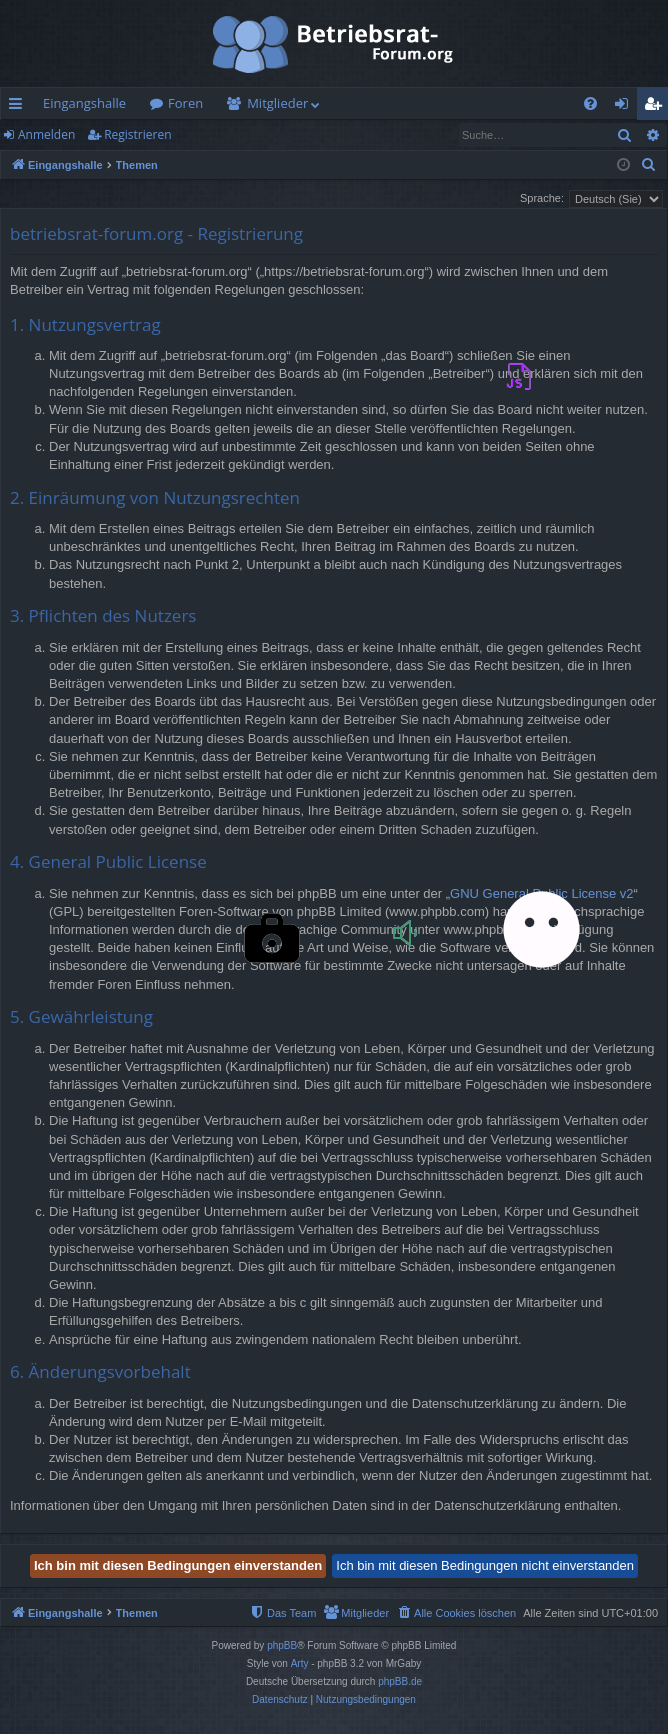 The height and width of the screenshot is (1734, 668). What do you see at coordinates (541, 929) in the screenshot?
I see `indicates a neutral or no-opinion response` at bounding box center [541, 929].